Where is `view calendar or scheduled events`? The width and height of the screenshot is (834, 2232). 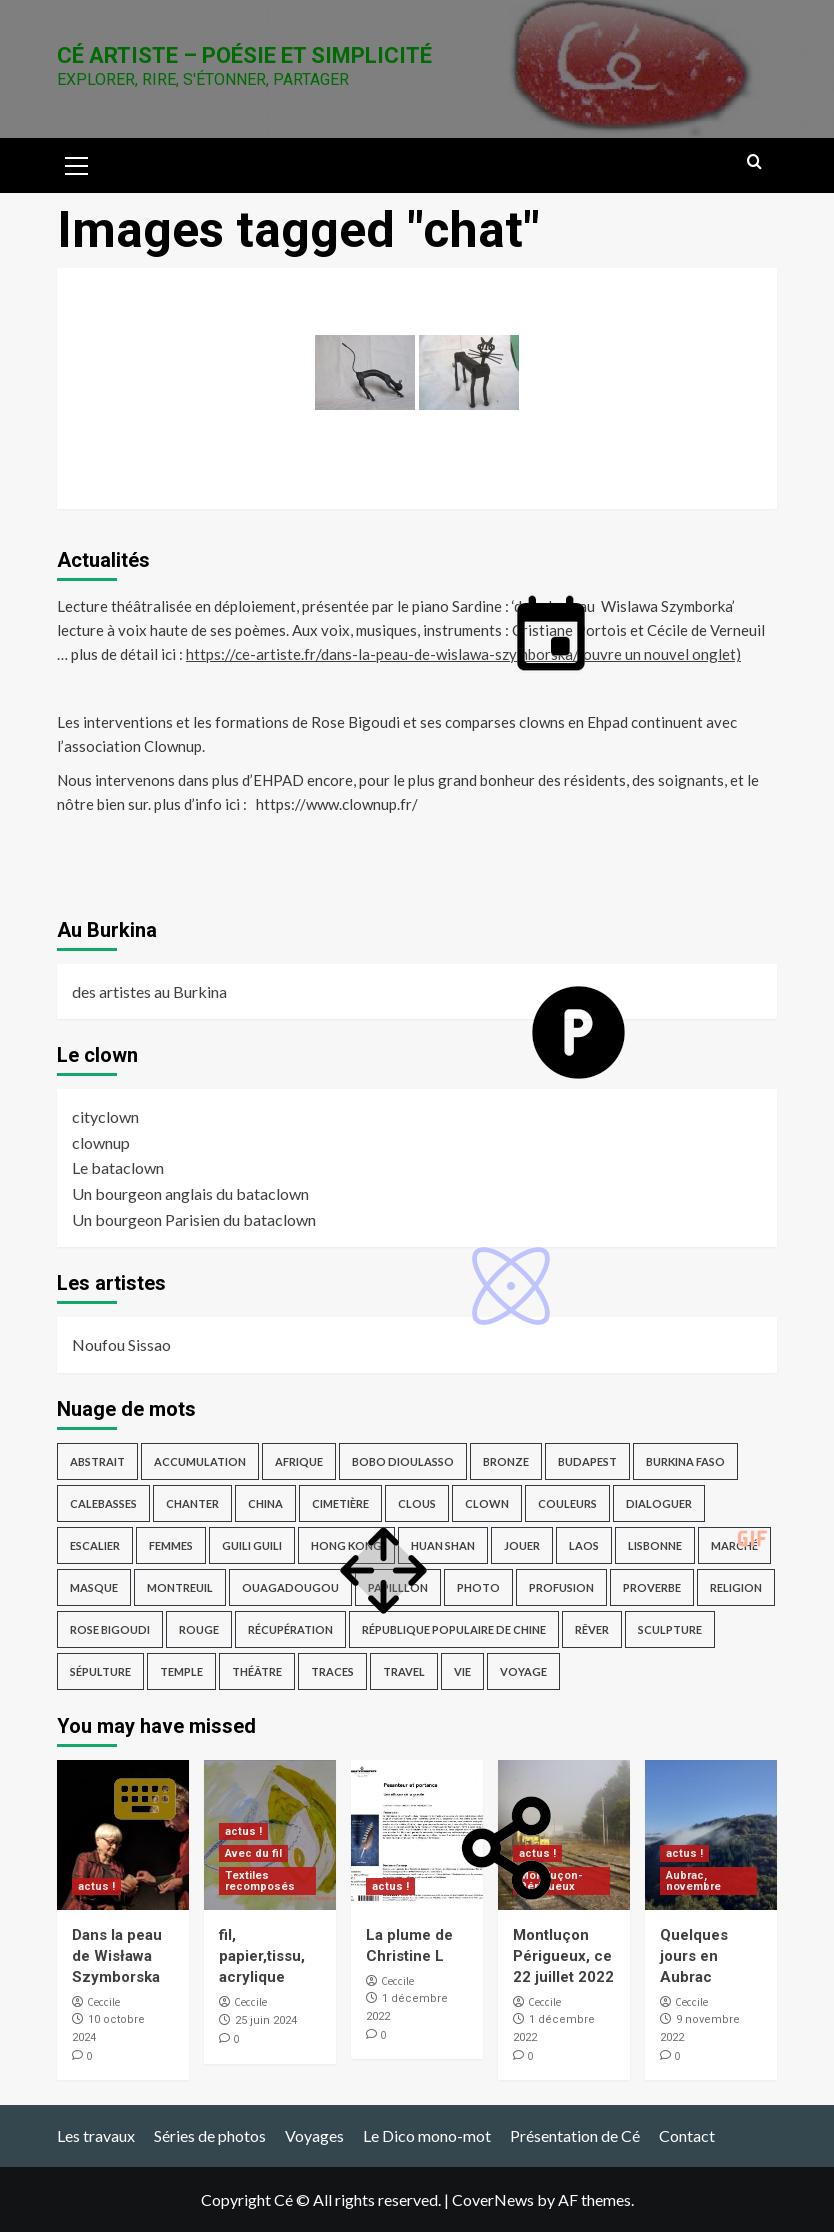 view calendar or scheduled events is located at coordinates (551, 633).